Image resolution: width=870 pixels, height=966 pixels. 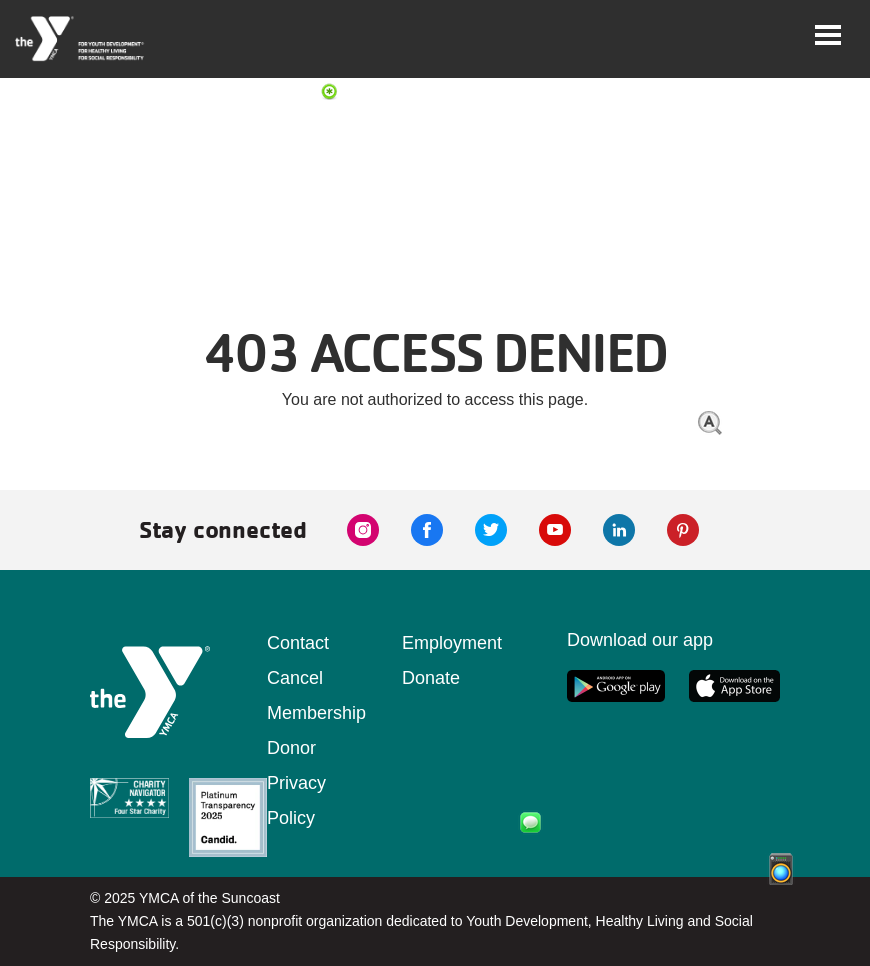 I want to click on share content via messages, so click(x=530, y=822).